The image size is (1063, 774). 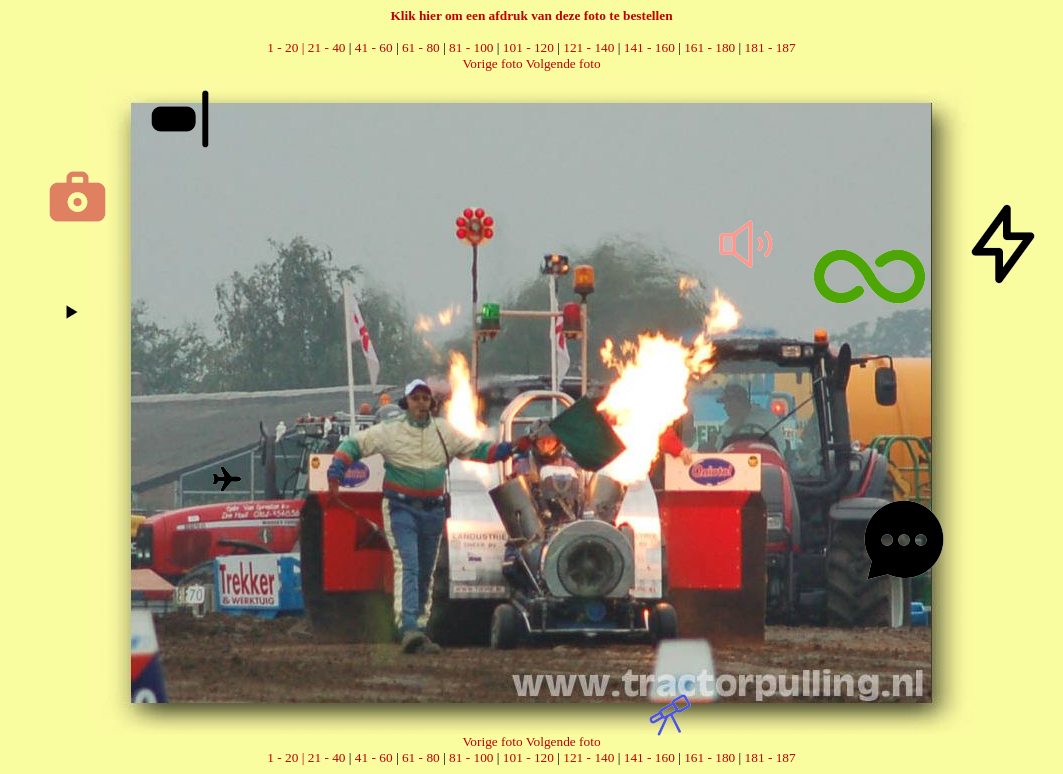 I want to click on start playing media, so click(x=72, y=312).